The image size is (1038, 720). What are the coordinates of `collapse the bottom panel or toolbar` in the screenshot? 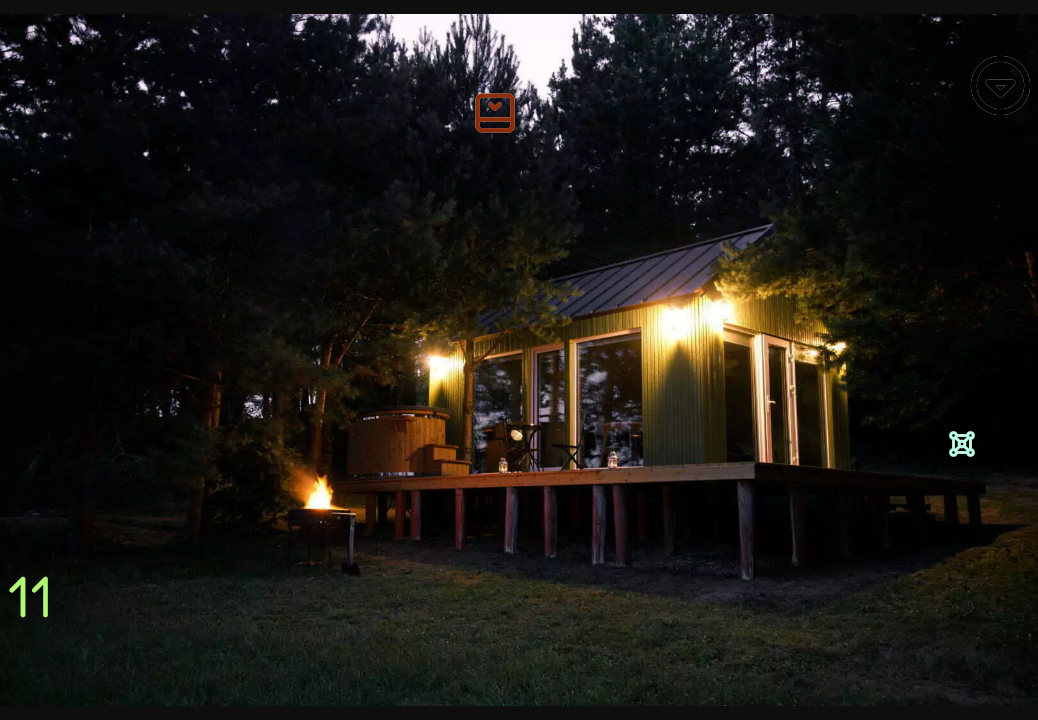 It's located at (495, 113).